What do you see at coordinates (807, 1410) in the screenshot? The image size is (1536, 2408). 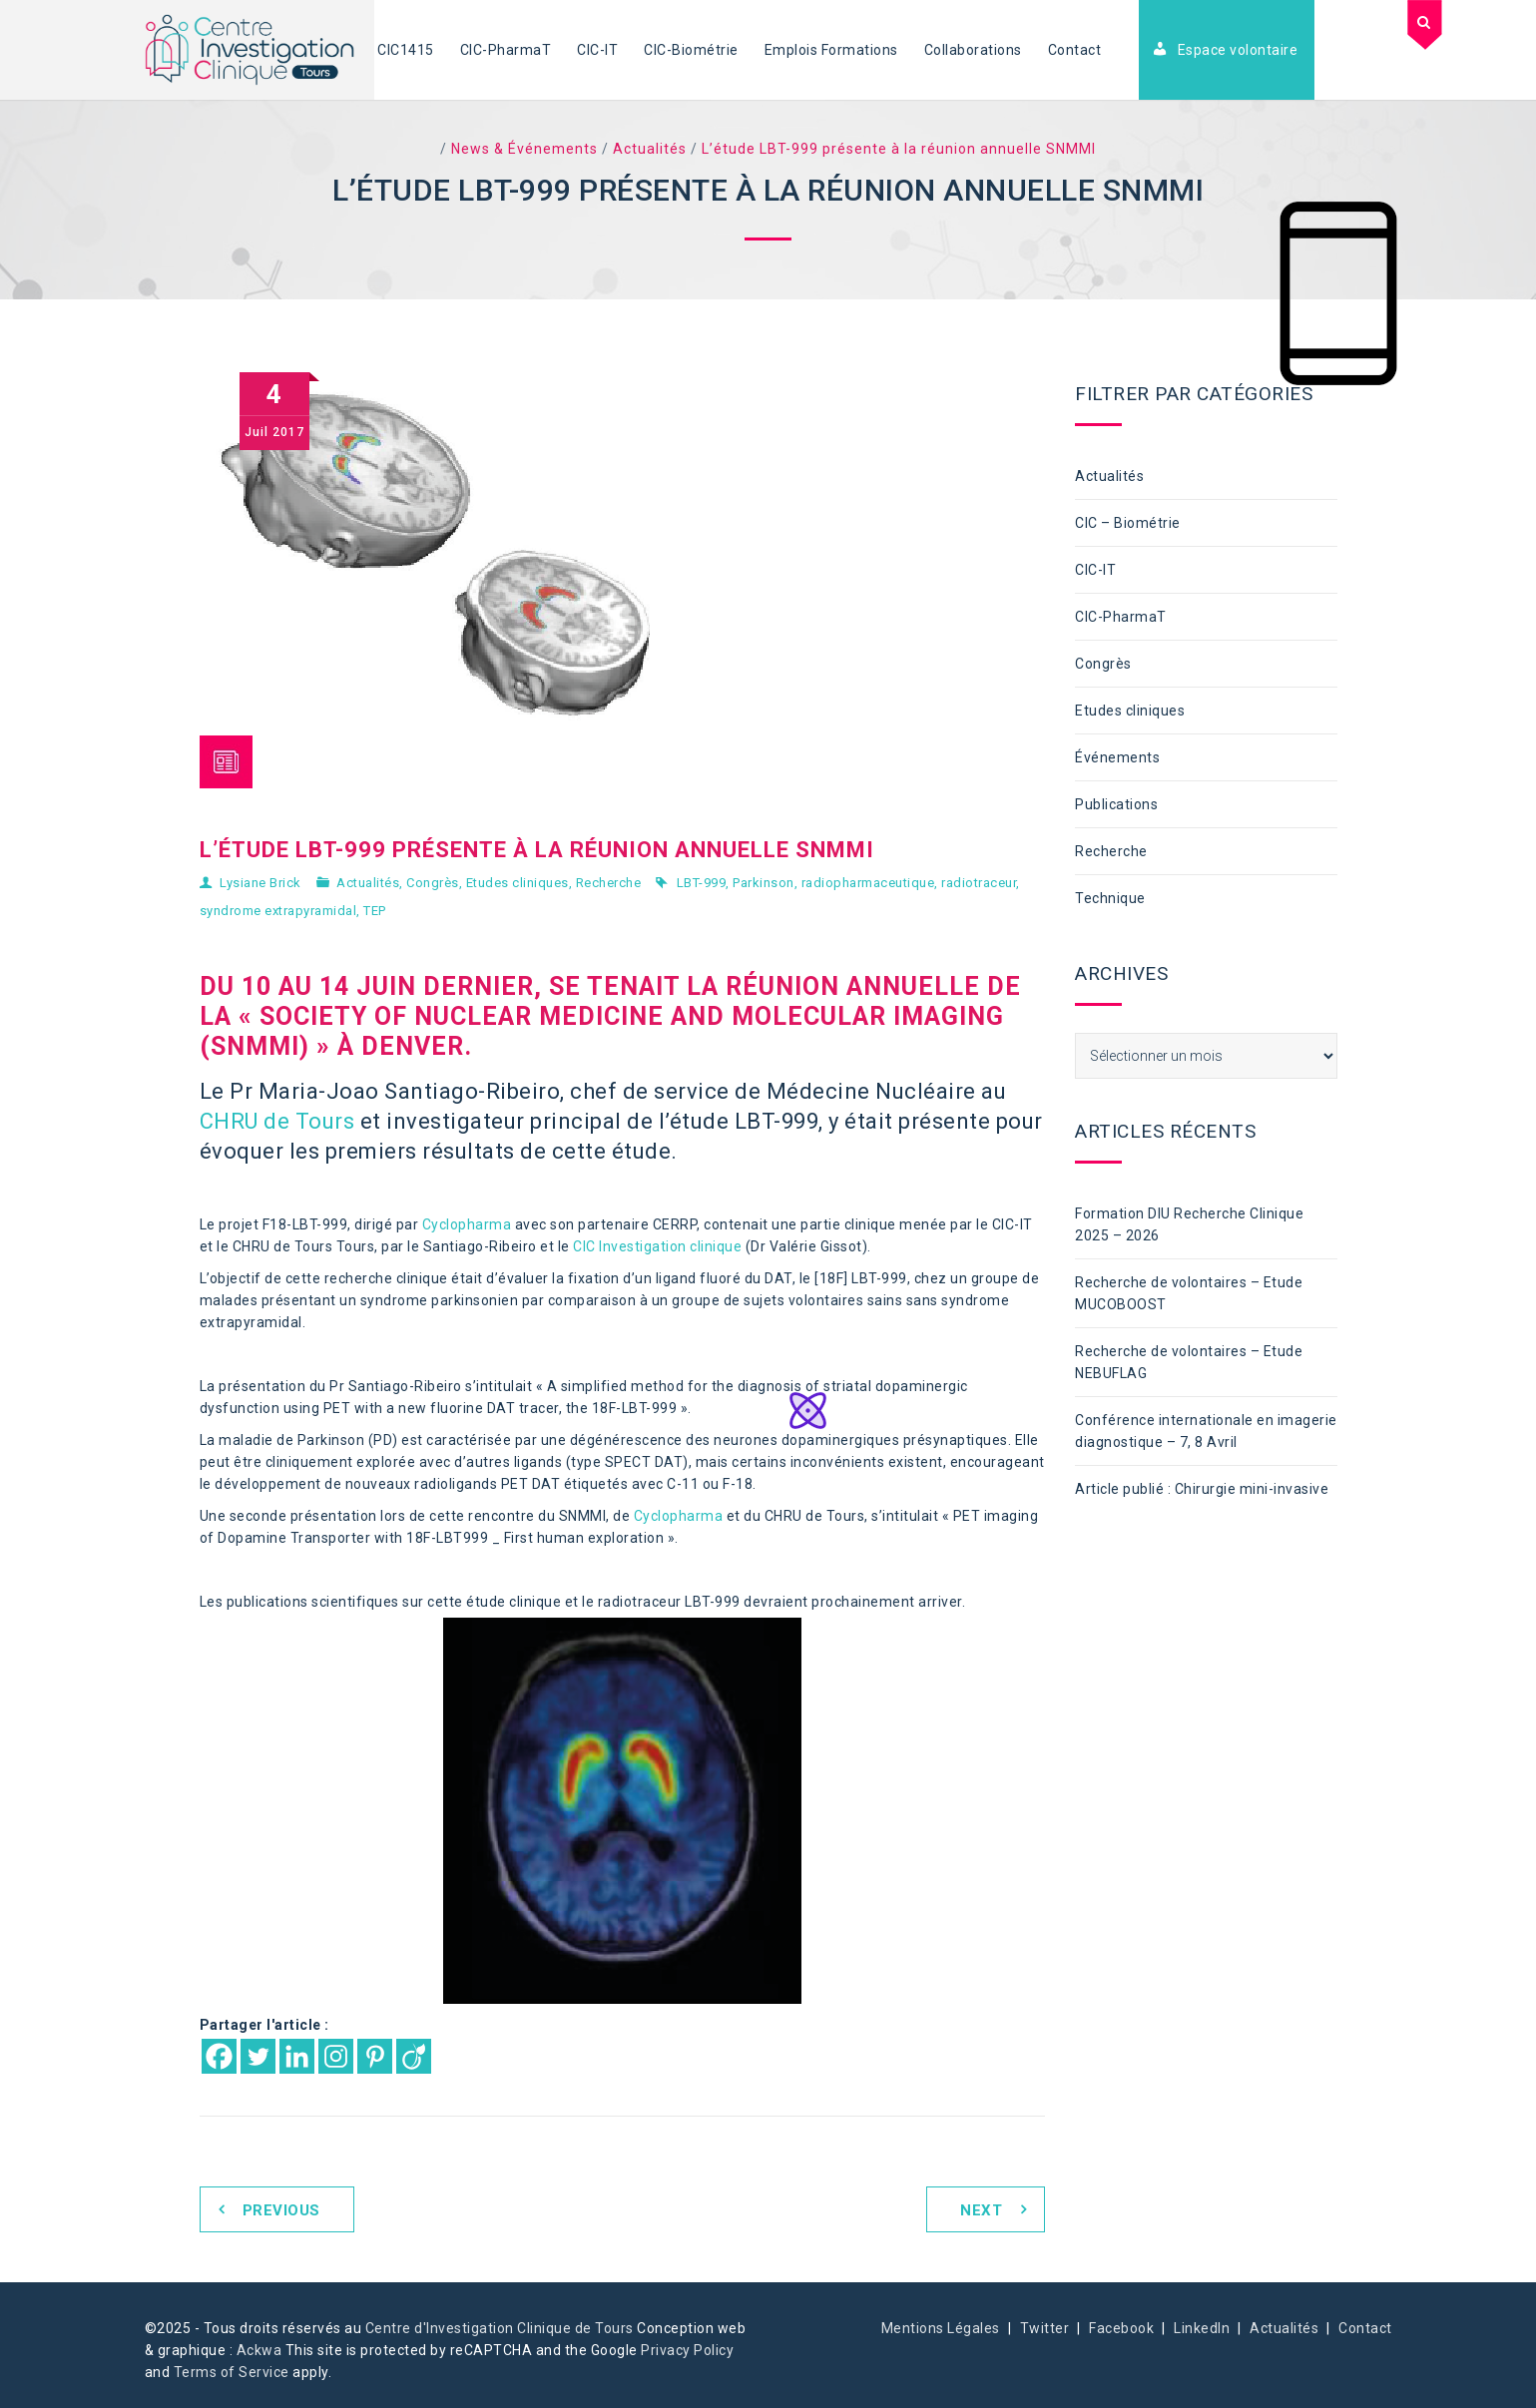 I see `access science or chemistry features` at bounding box center [807, 1410].